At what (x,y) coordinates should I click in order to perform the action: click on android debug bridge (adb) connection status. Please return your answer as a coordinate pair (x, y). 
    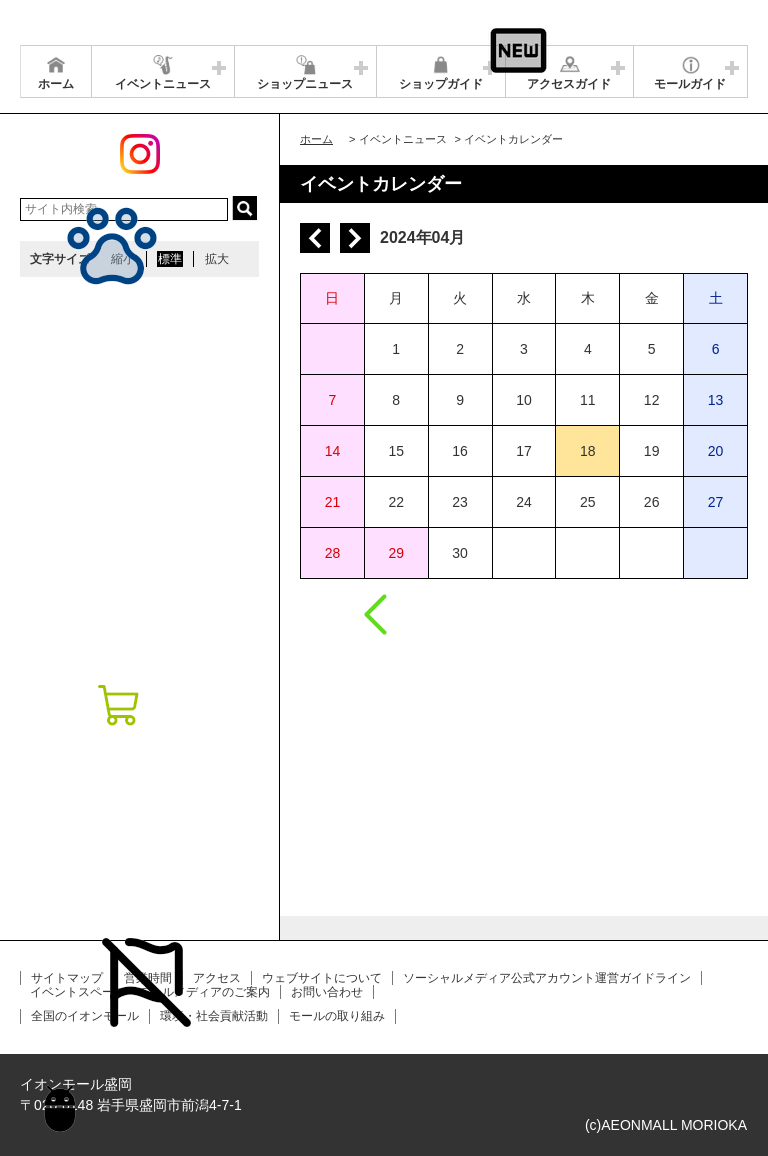
    Looking at the image, I should click on (60, 1108).